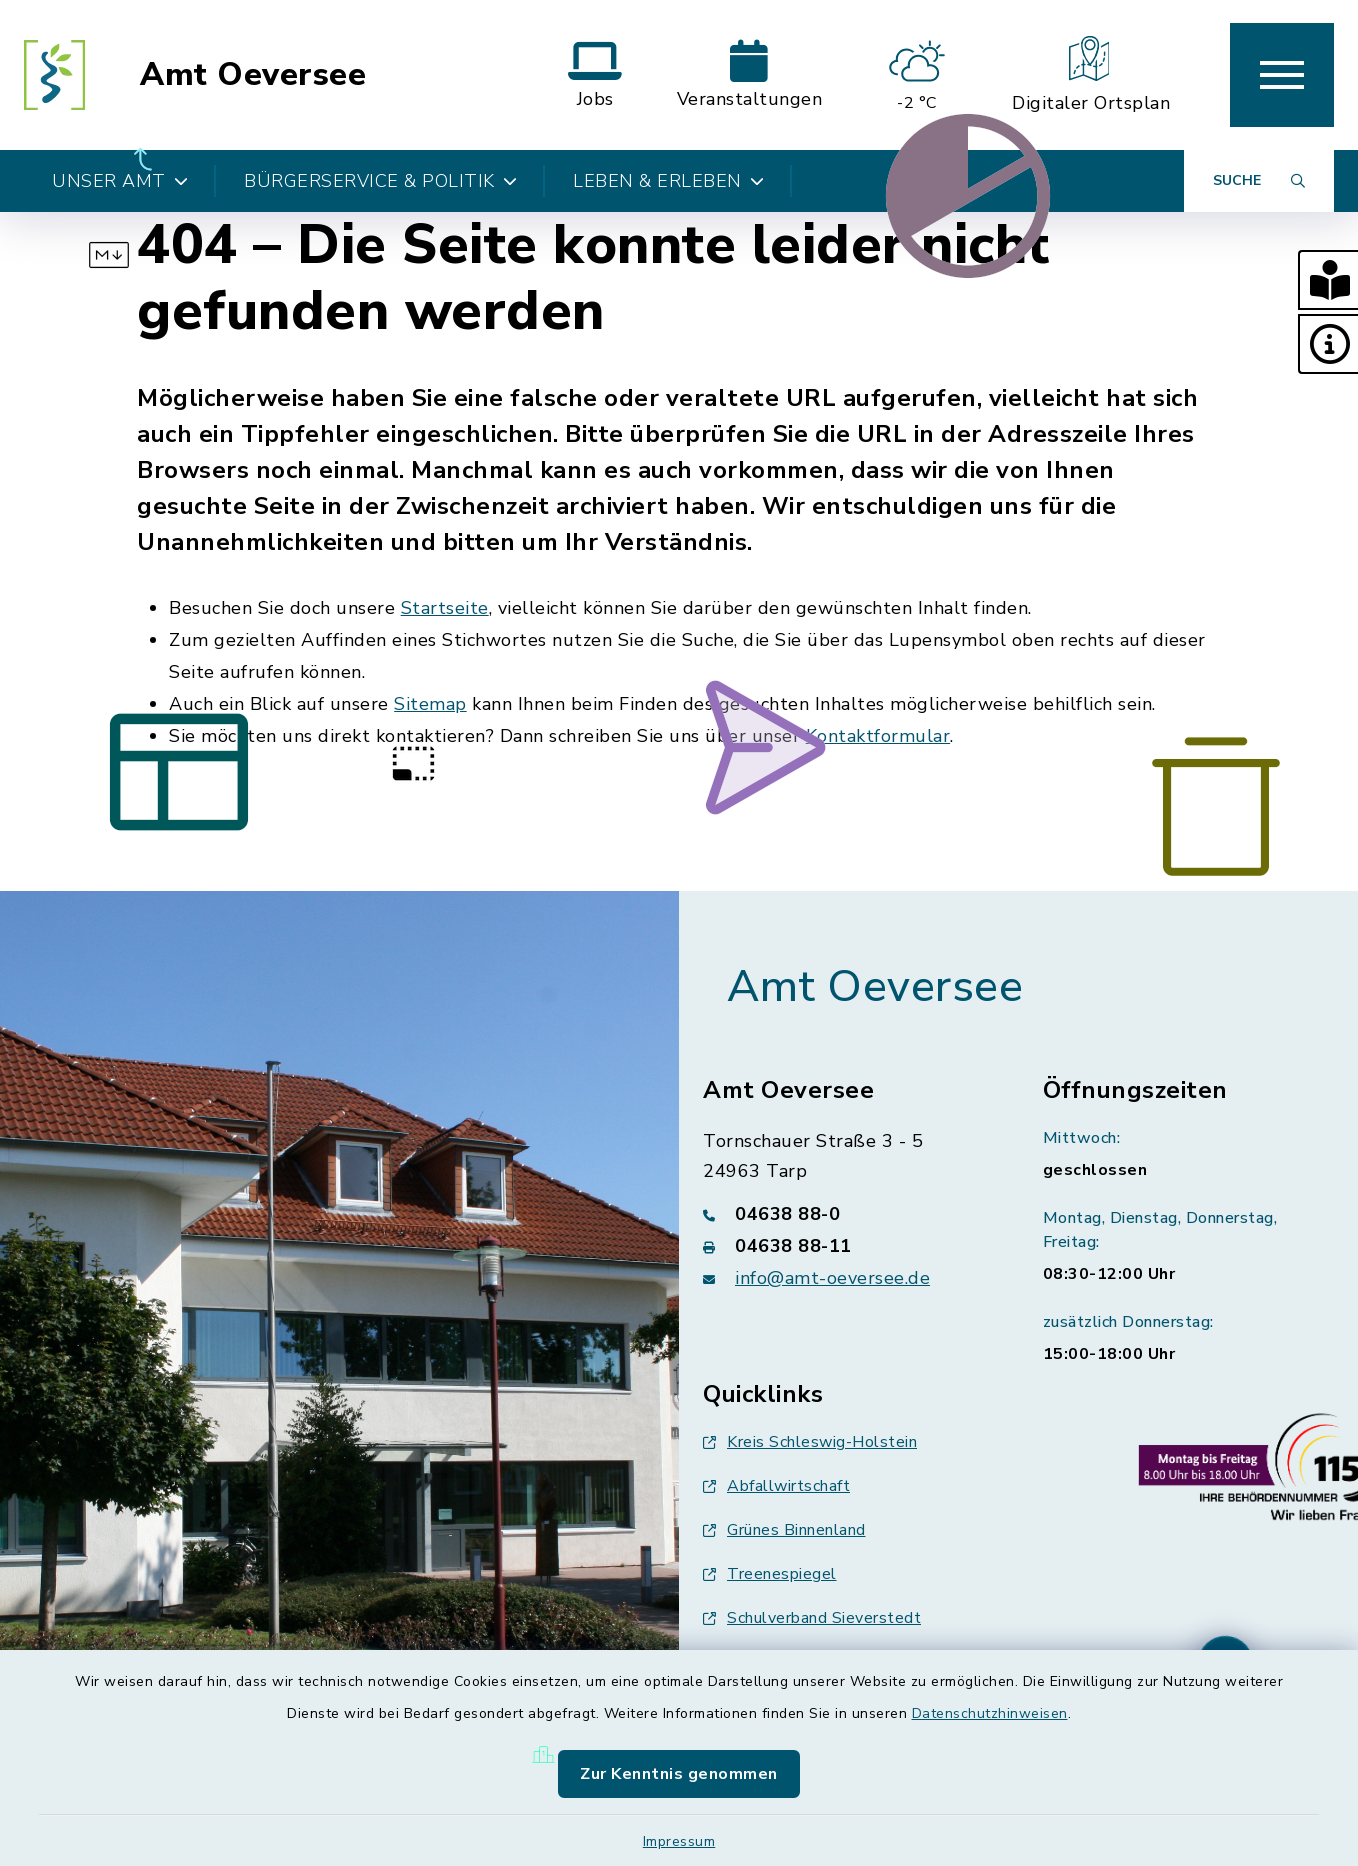 The image size is (1358, 1866). I want to click on indicates markdown formatting is supported, so click(109, 255).